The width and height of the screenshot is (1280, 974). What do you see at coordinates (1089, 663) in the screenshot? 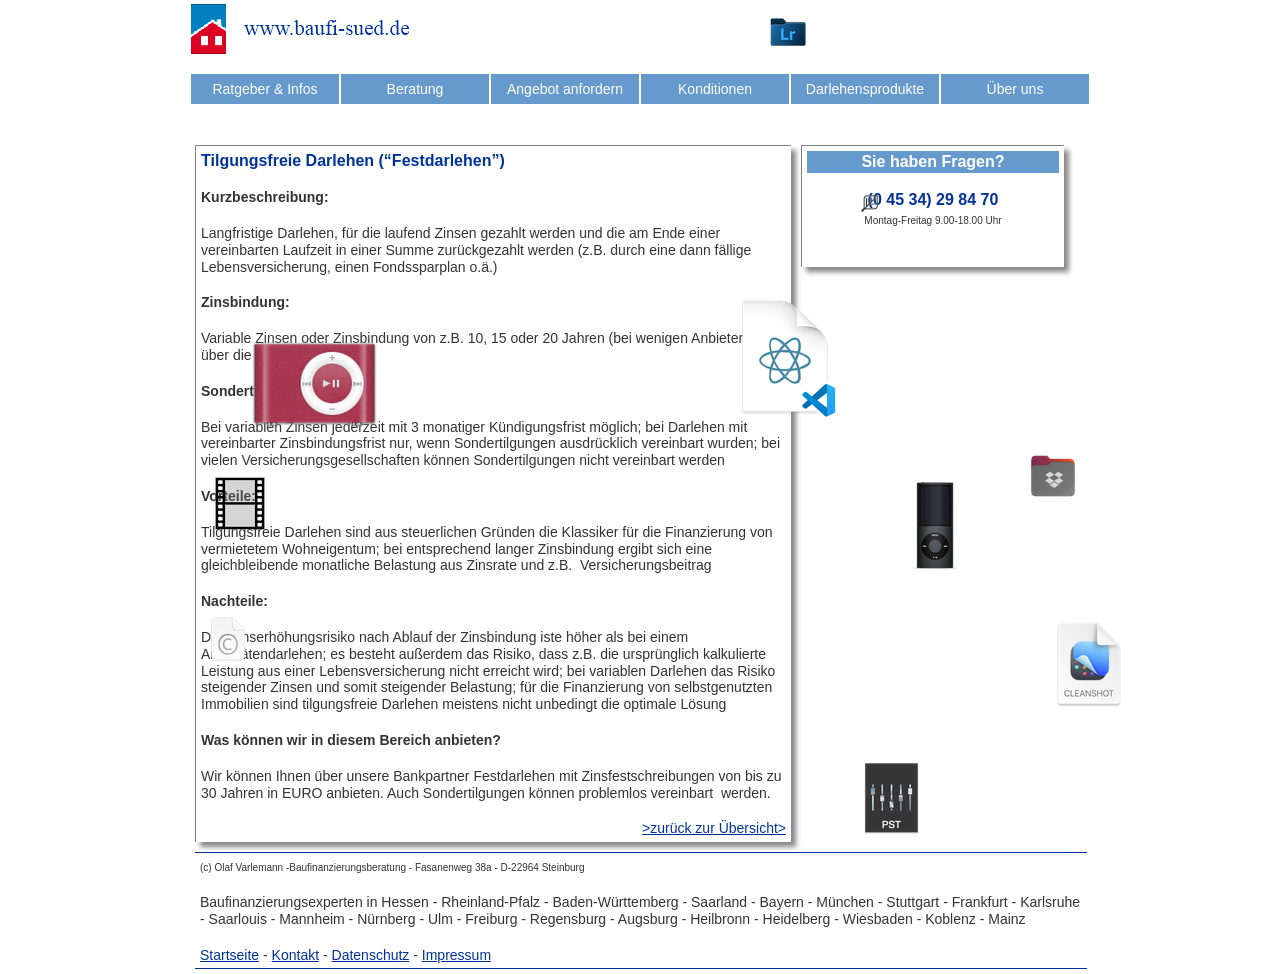
I see `open a screenshot or capture in CleanShot X` at bounding box center [1089, 663].